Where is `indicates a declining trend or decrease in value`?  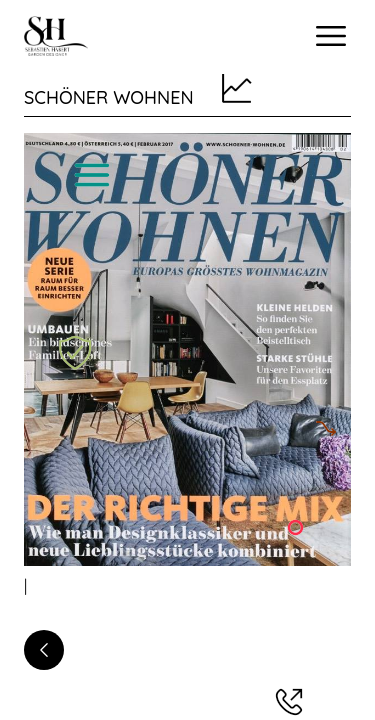 indicates a declining trend or decrease in value is located at coordinates (326, 428).